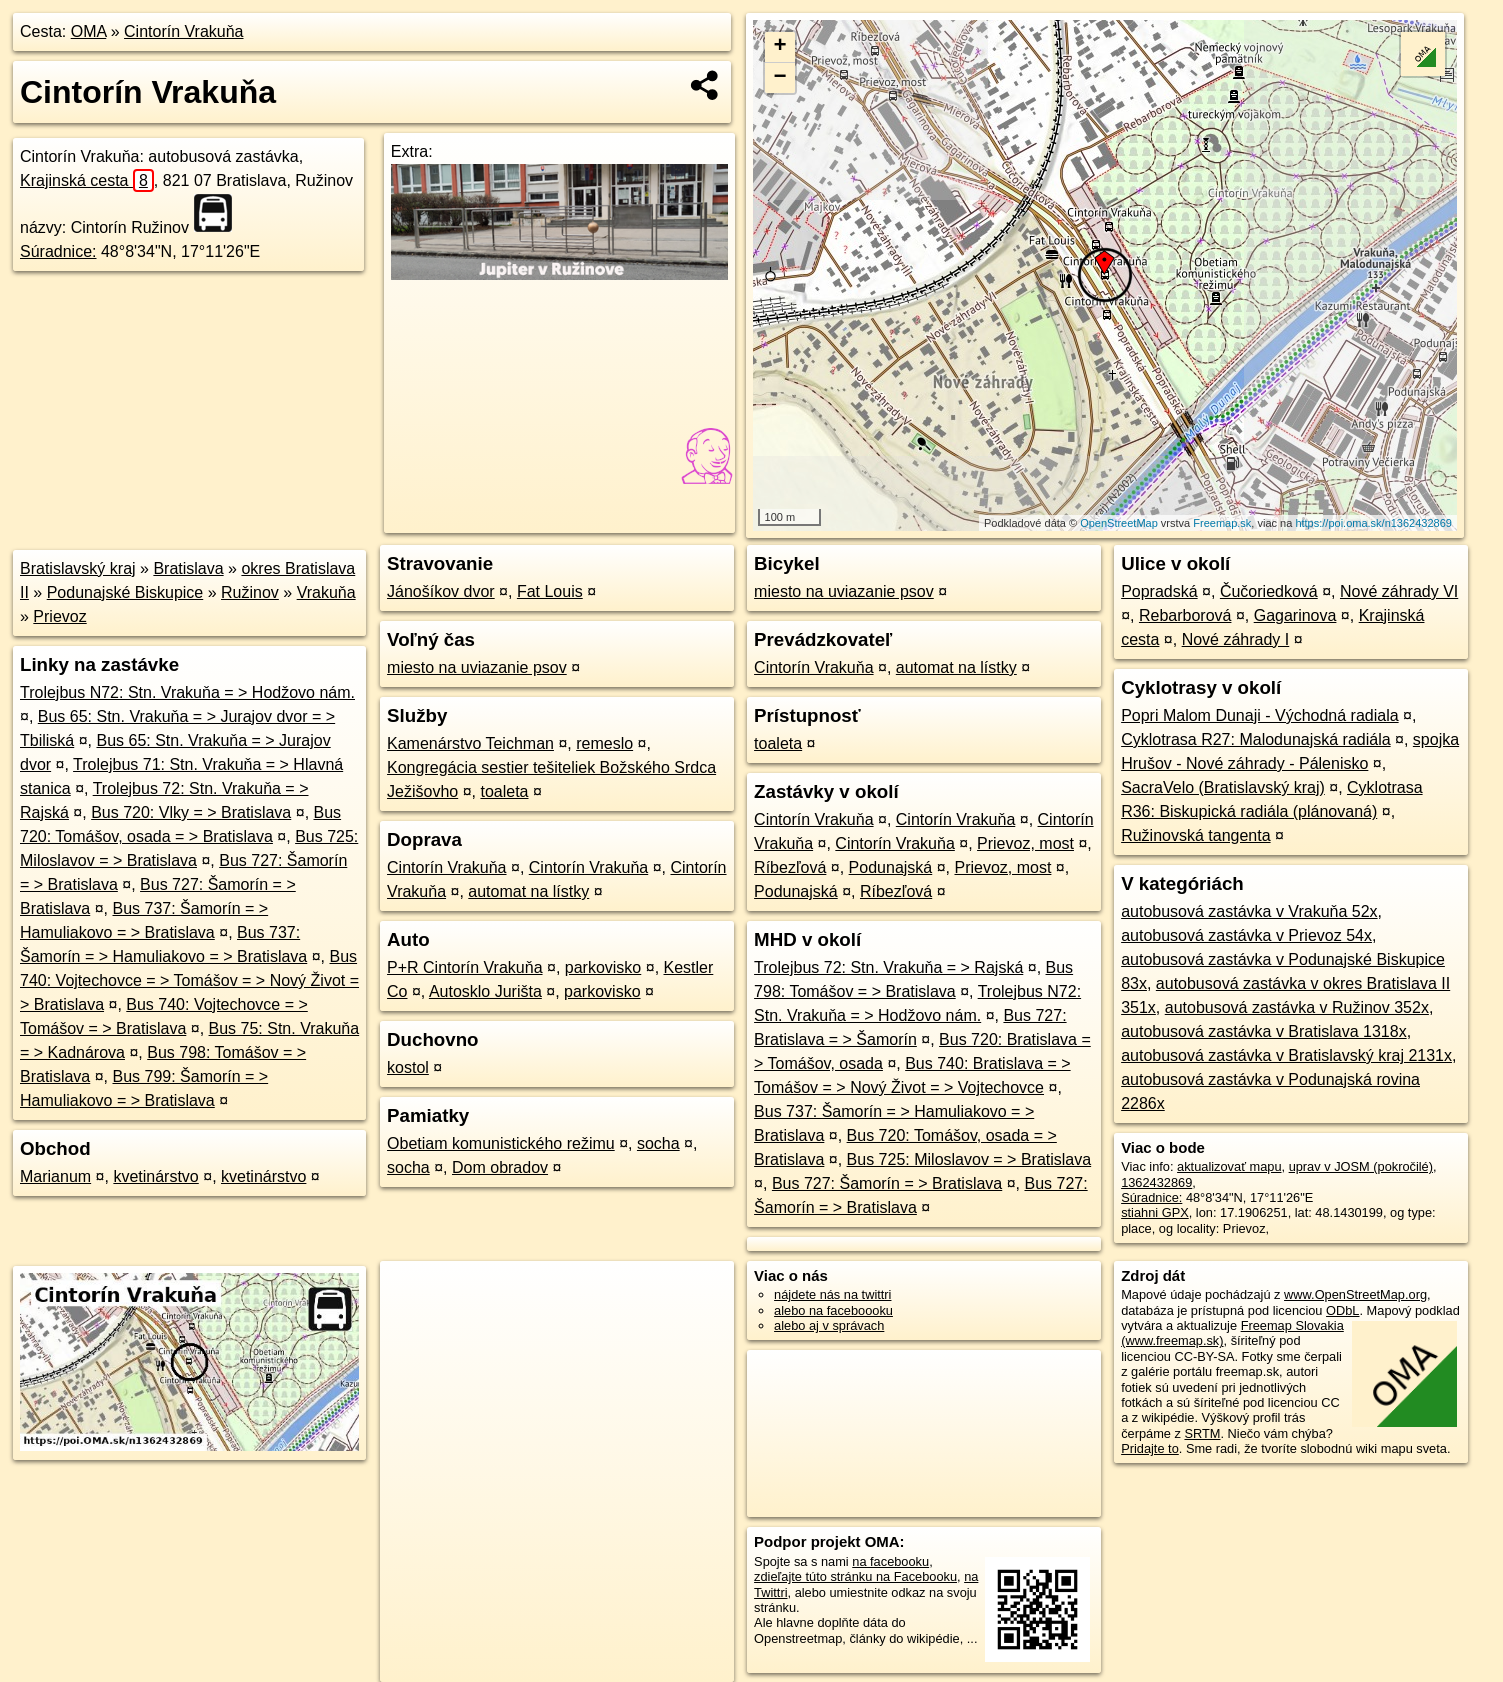  I want to click on jenkins CI/CD automation server logo, so click(707, 456).